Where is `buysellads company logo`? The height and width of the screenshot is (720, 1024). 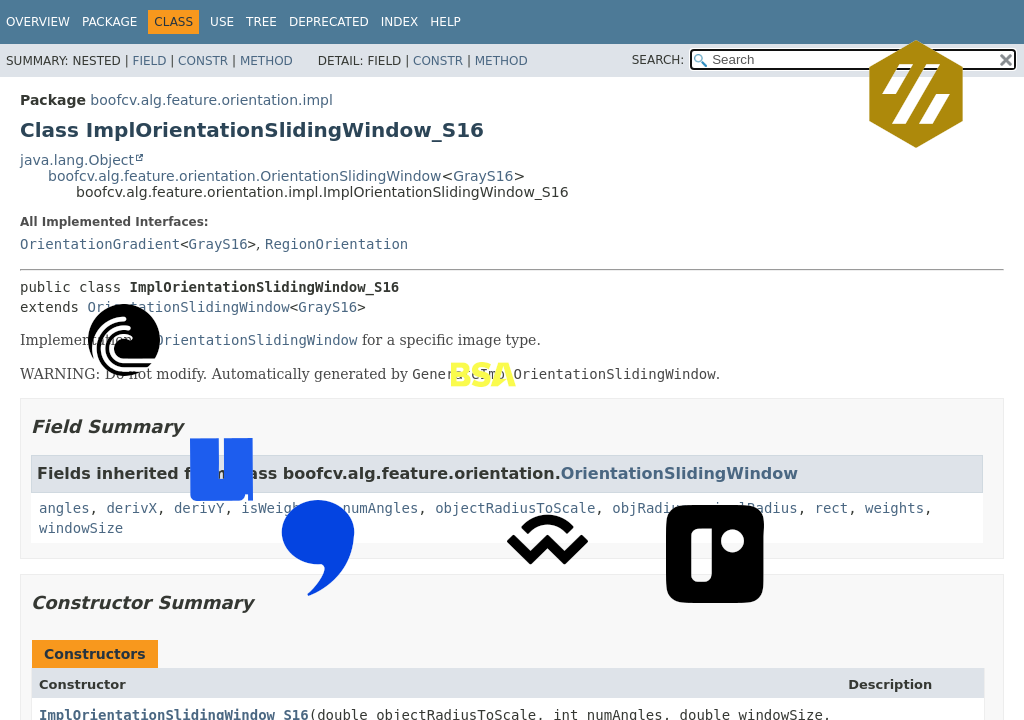
buysellads company logo is located at coordinates (483, 374).